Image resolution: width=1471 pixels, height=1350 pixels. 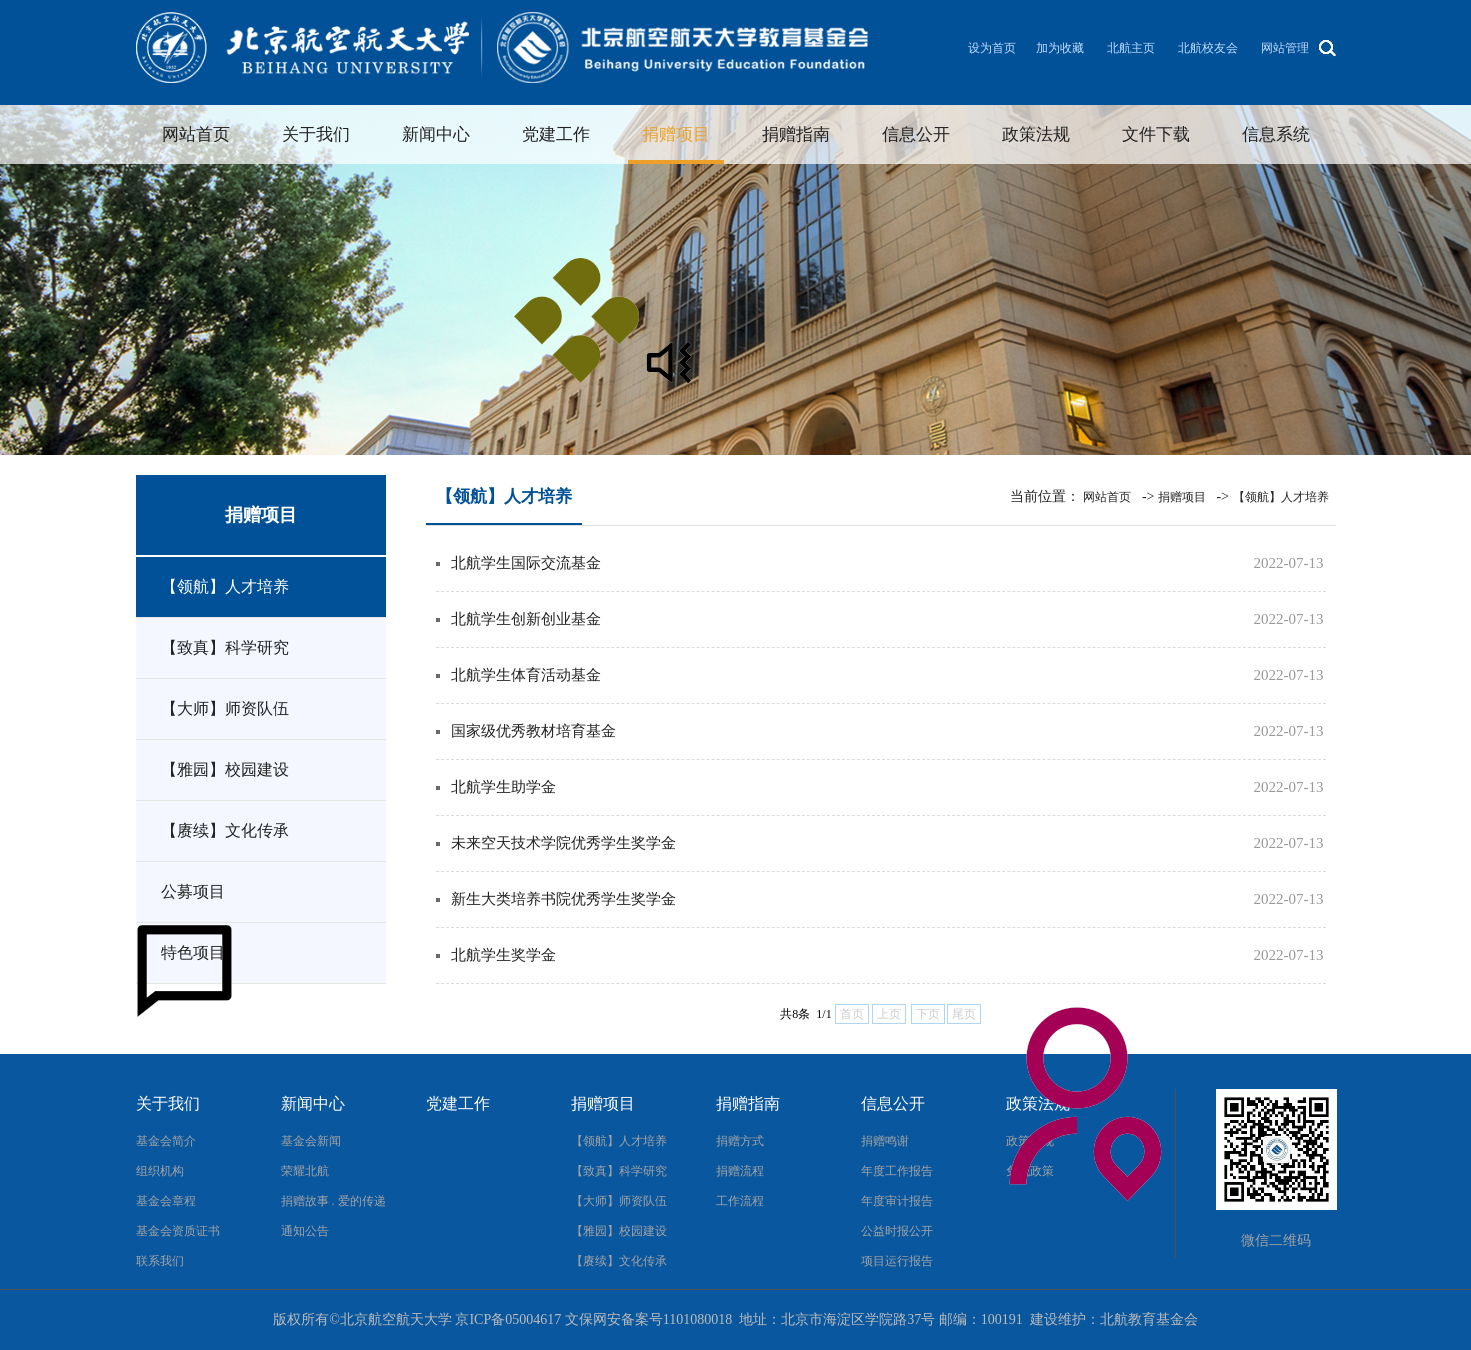 What do you see at coordinates (670, 362) in the screenshot?
I see `set device to vibrate mode` at bounding box center [670, 362].